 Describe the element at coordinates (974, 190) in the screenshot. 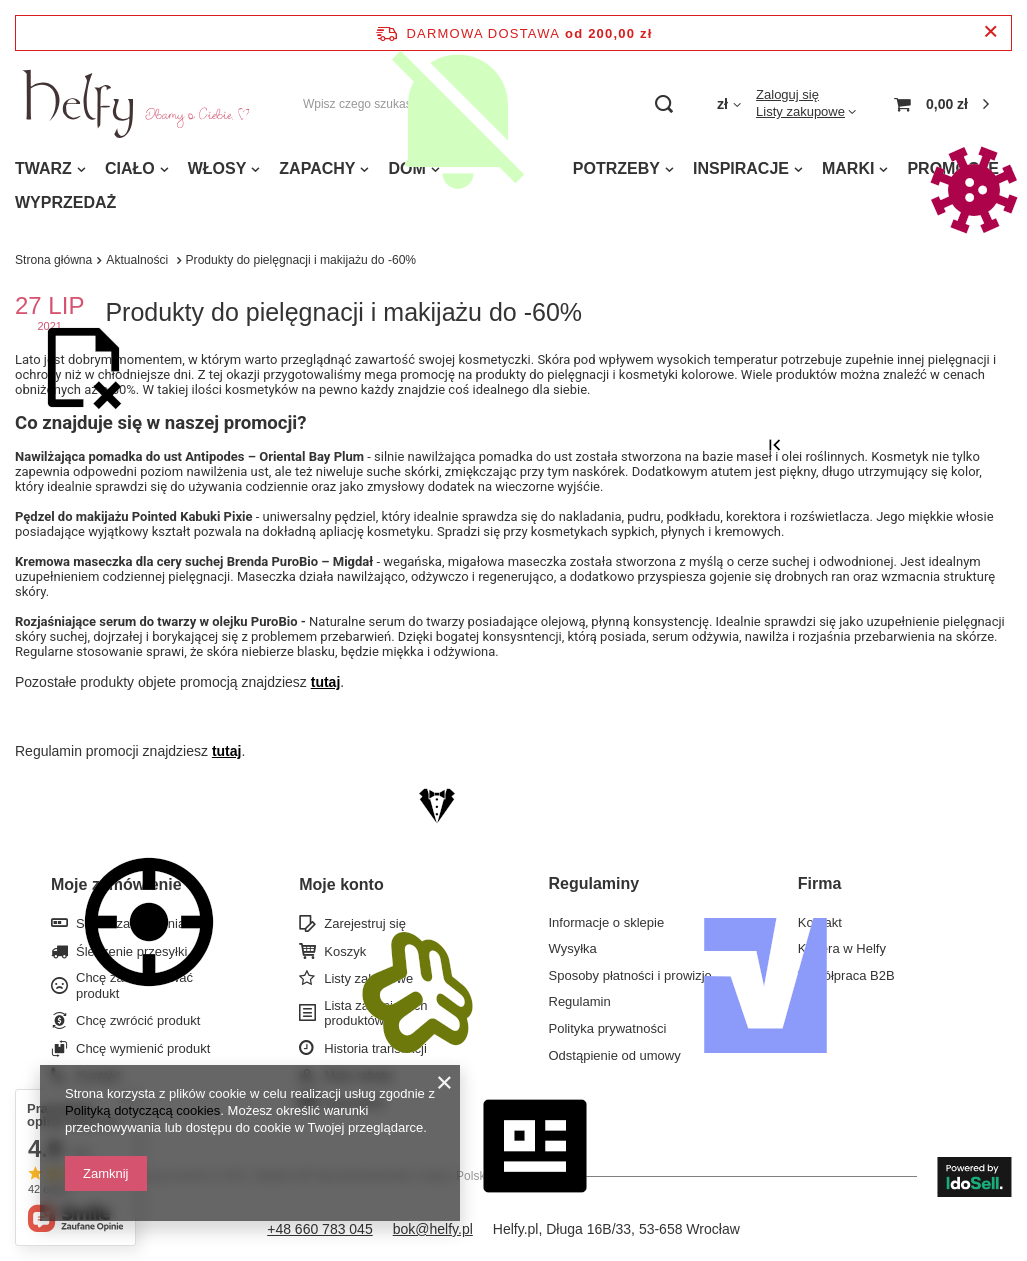

I see `indicates virus or malware detected` at that location.